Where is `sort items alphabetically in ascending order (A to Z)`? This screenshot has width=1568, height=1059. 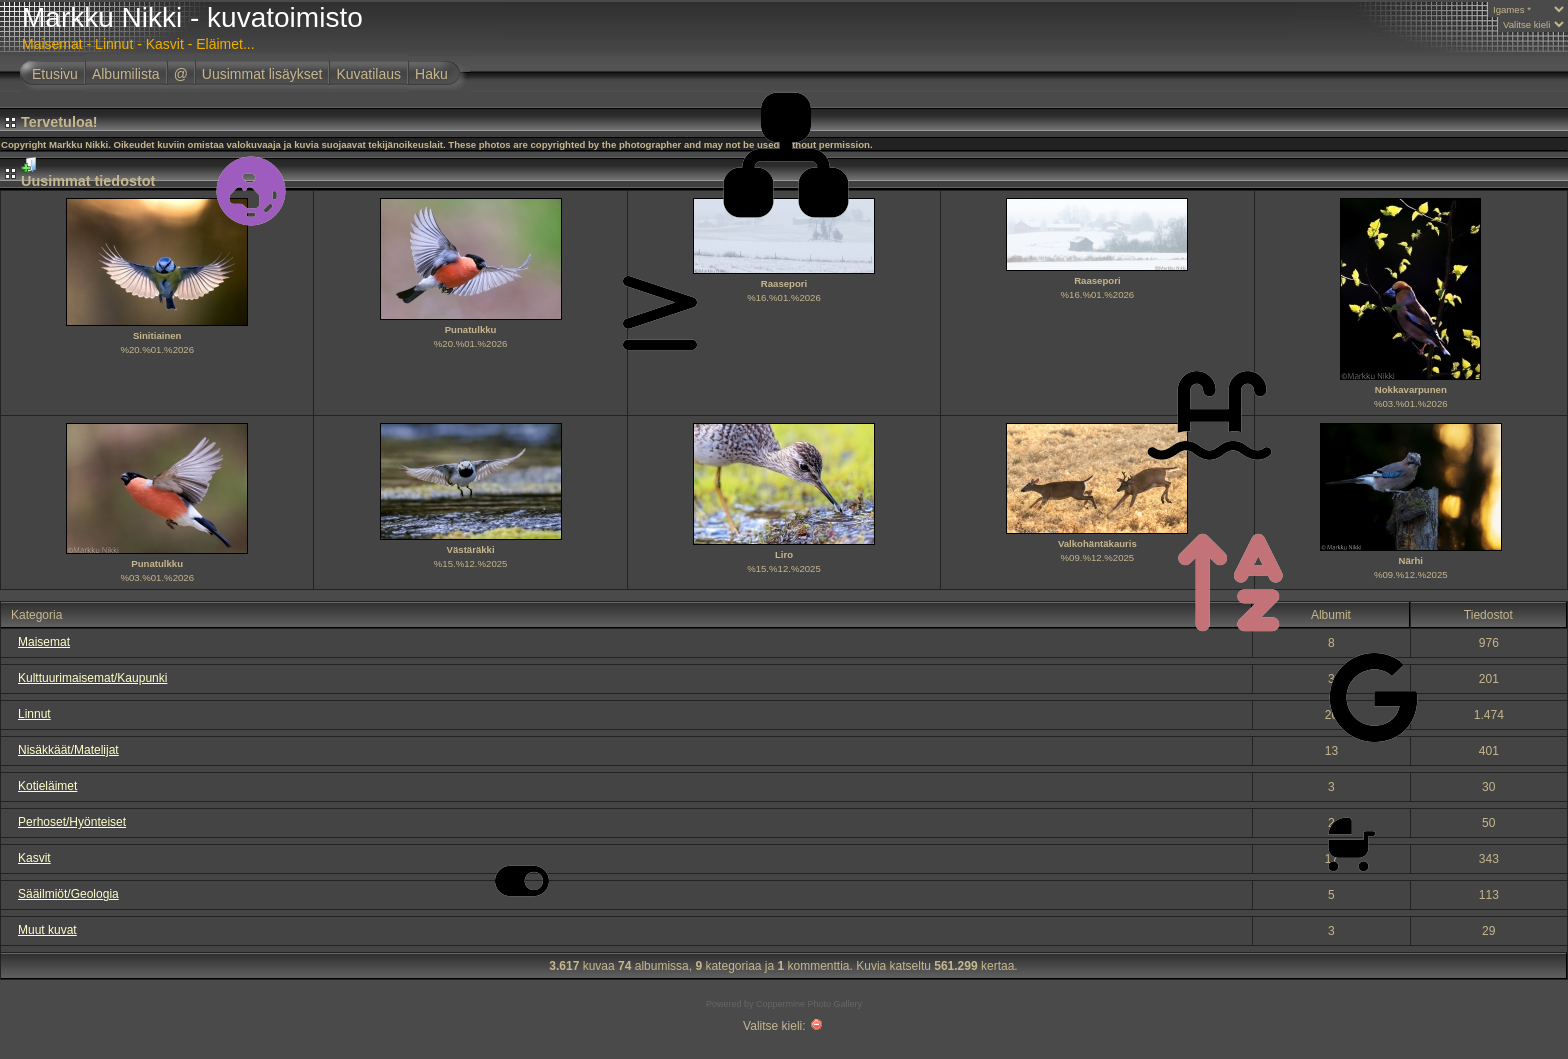
sort items alphabetically in ascending order (A to Z) is located at coordinates (1230, 582).